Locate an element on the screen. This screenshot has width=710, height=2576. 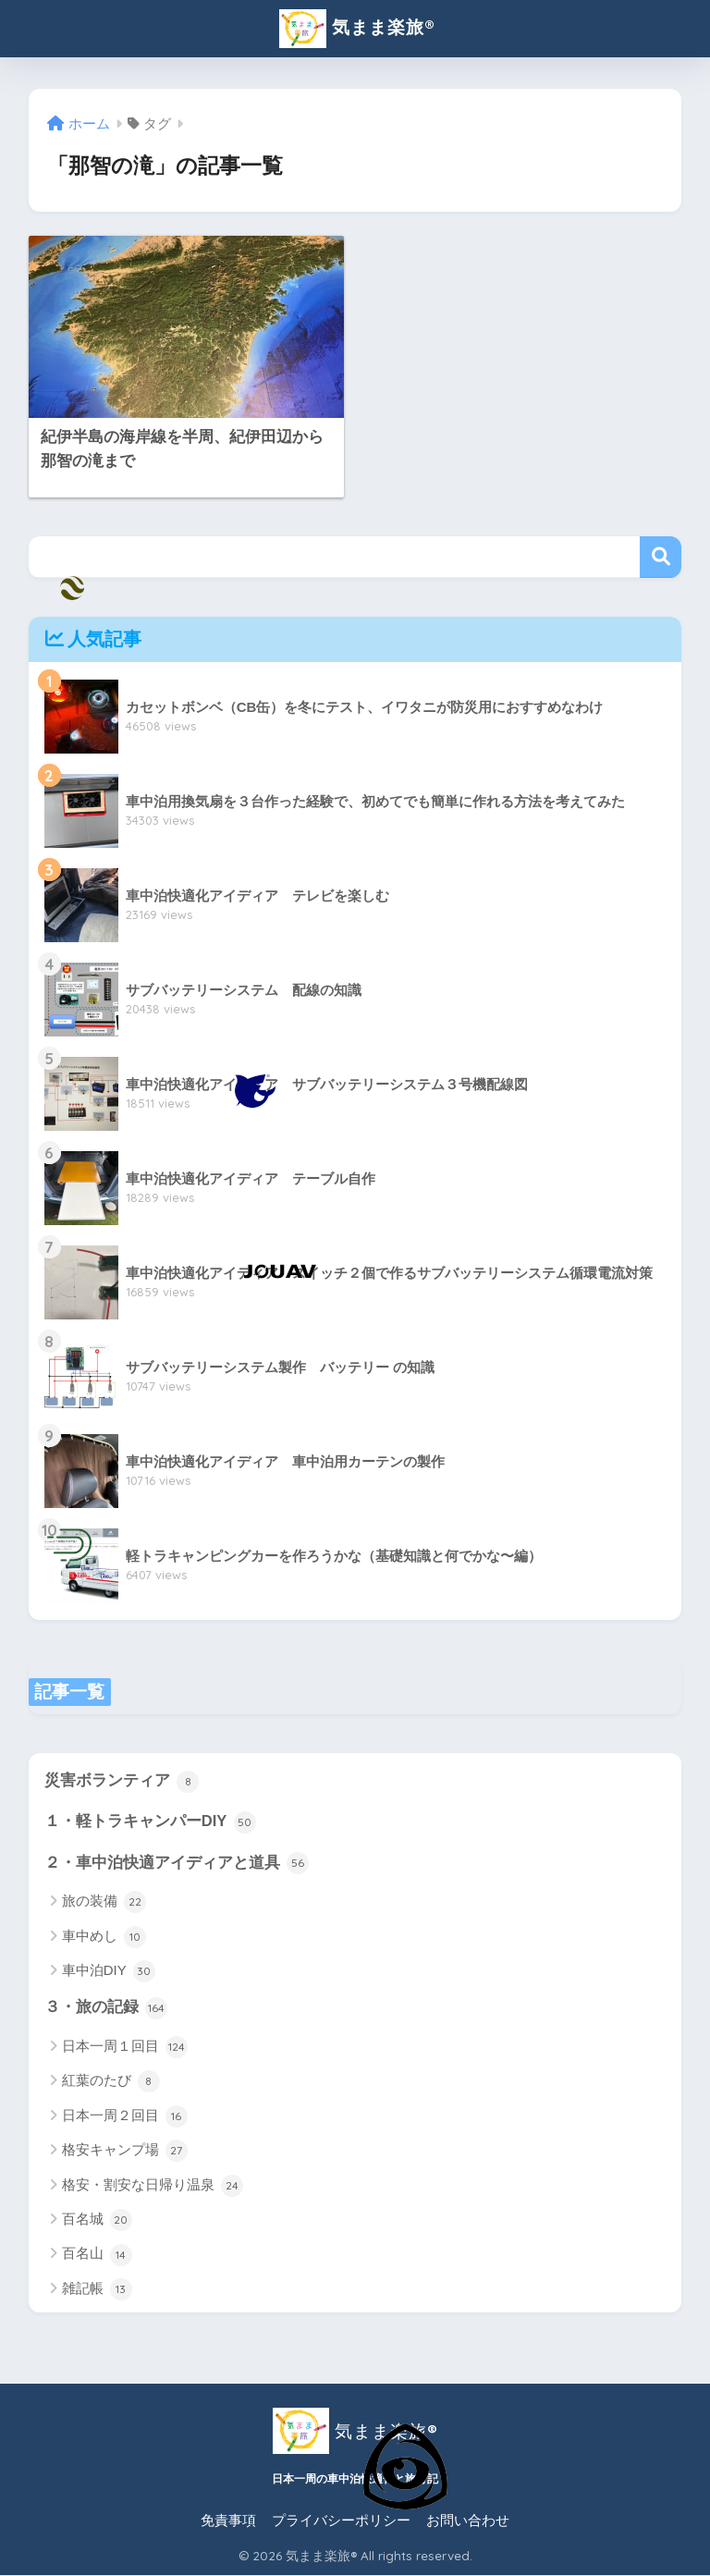
jouav company logo is located at coordinates (280, 1271).